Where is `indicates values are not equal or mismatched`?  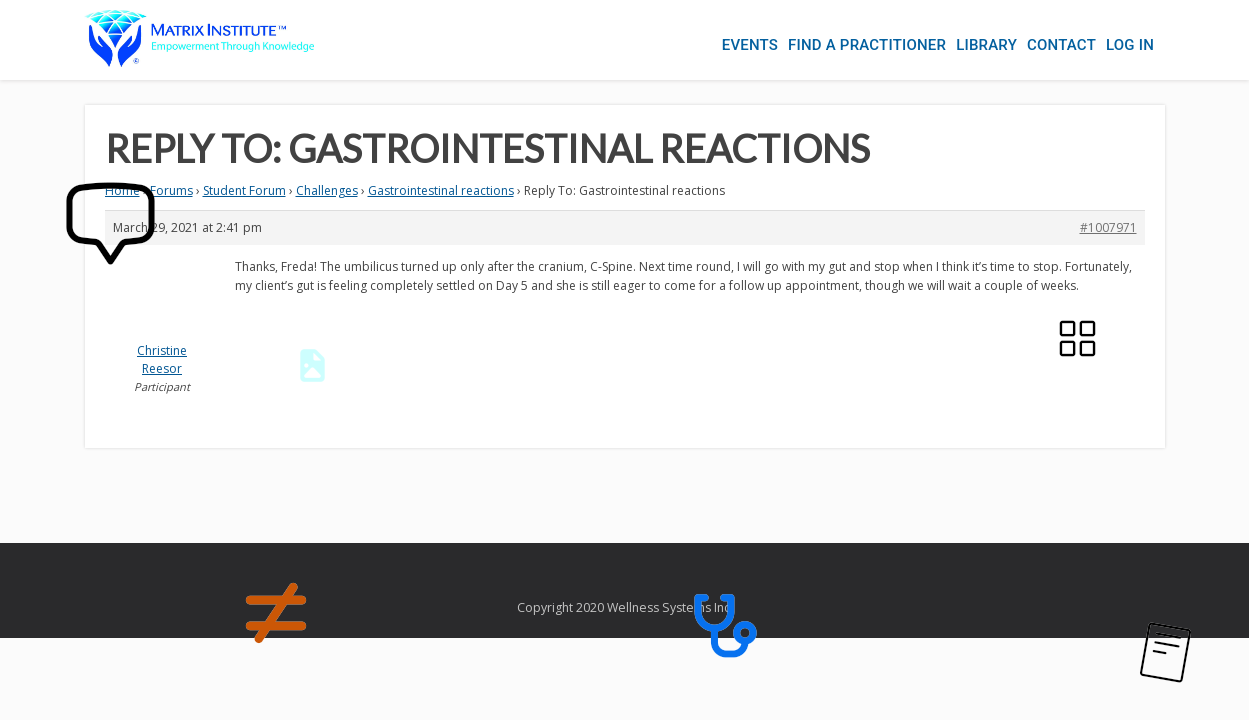 indicates values are not equal or mismatched is located at coordinates (276, 613).